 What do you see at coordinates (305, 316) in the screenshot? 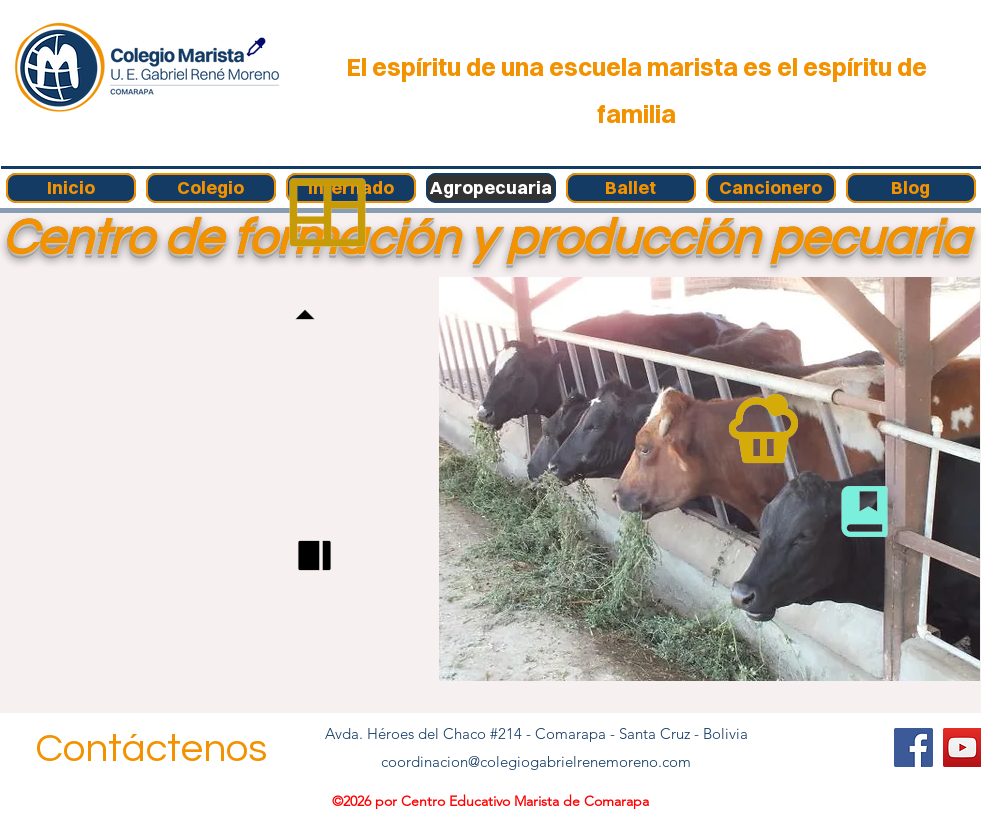
I see `collapse an expanded section or menu` at bounding box center [305, 316].